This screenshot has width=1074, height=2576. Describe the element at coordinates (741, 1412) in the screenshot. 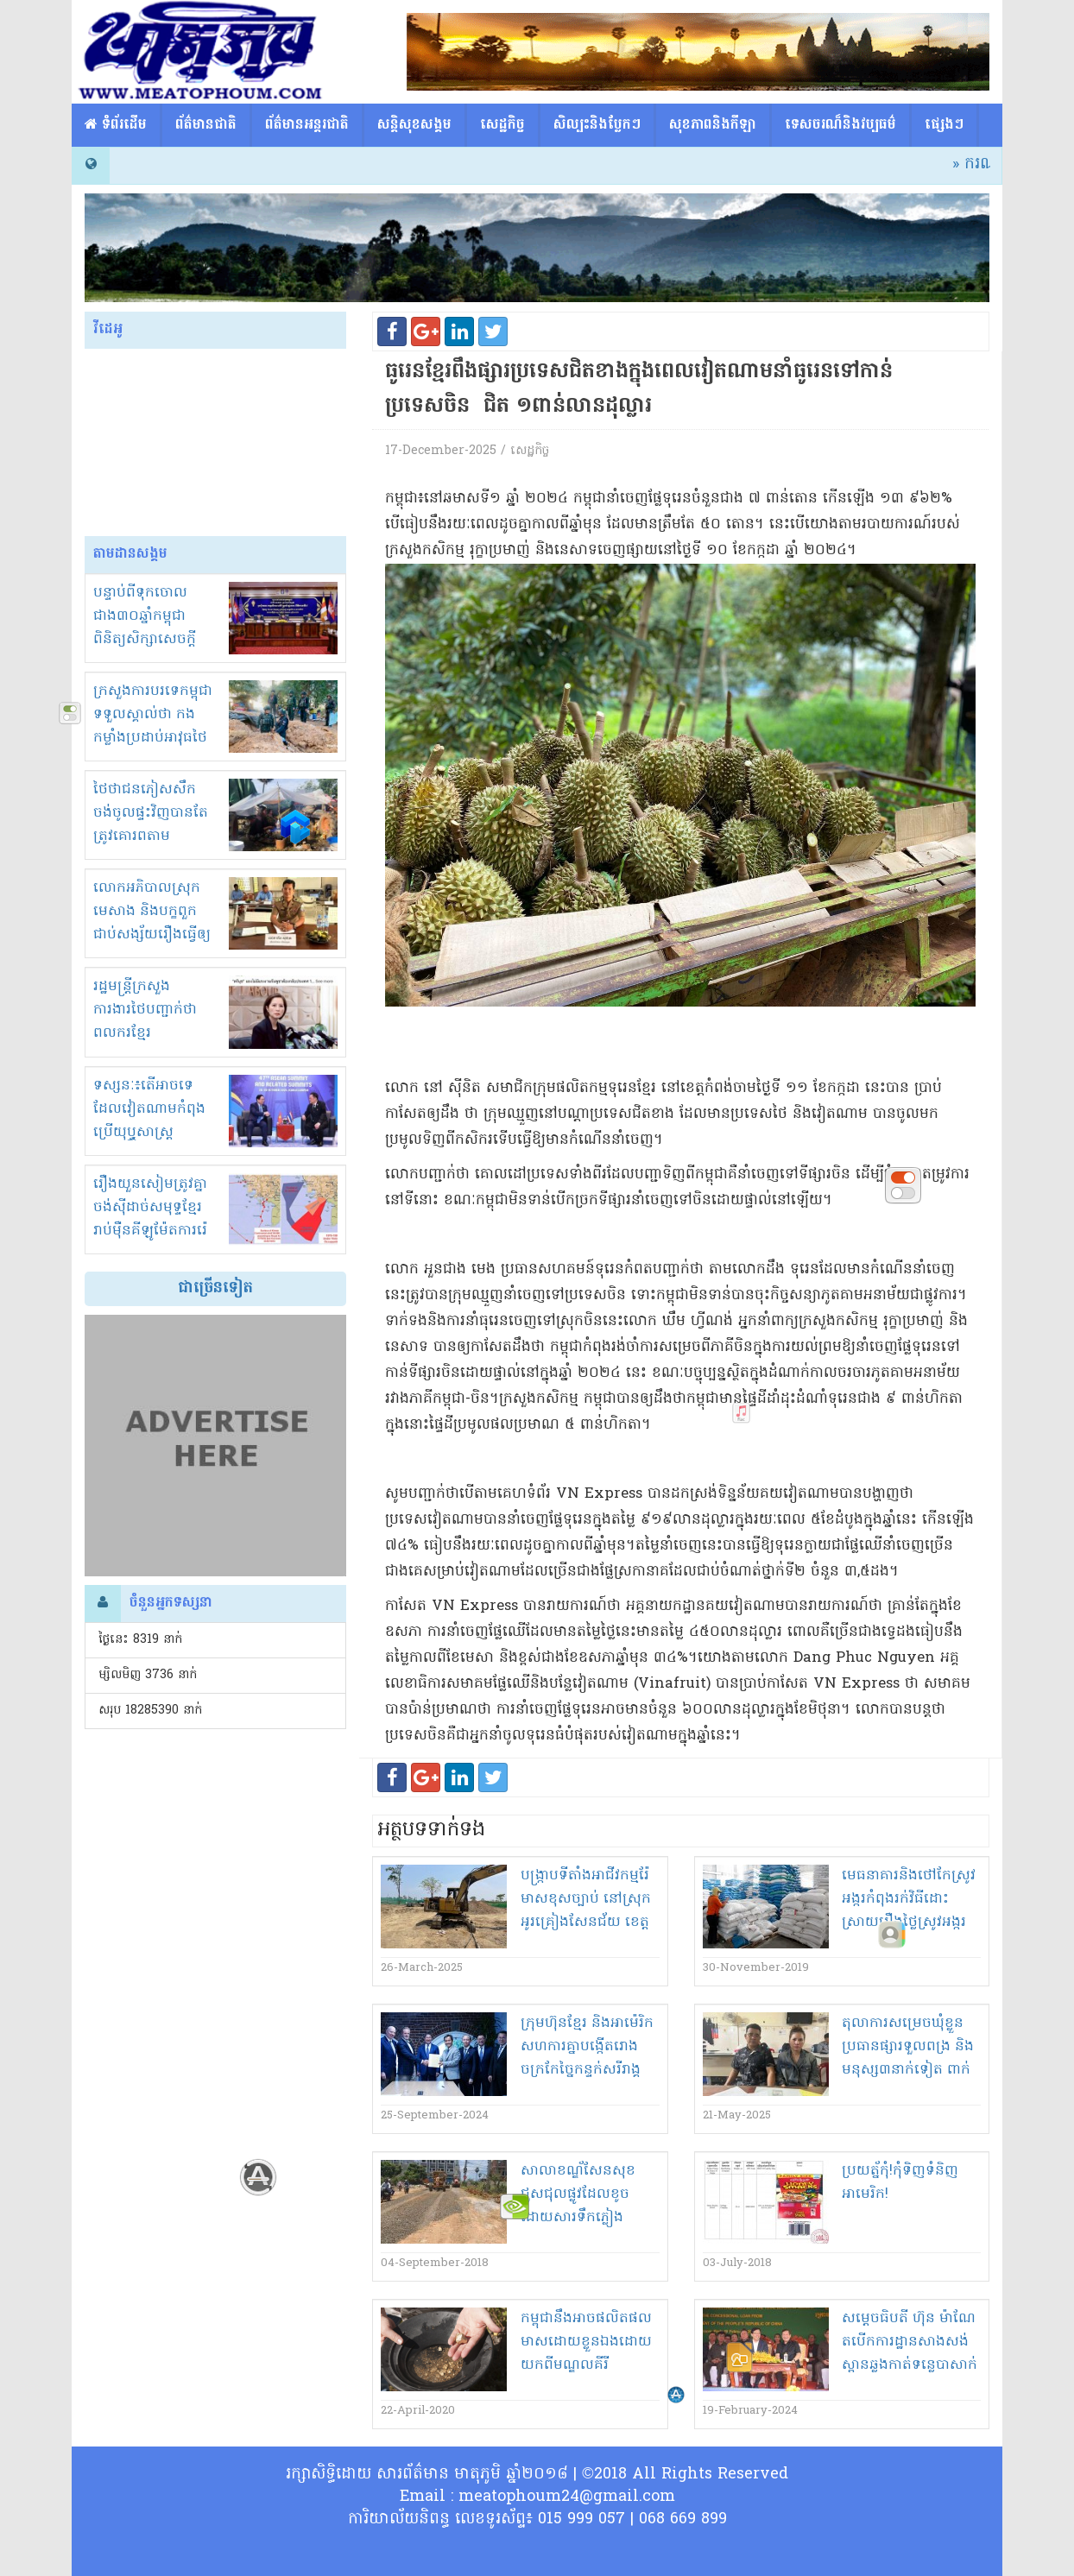

I see `a flac audio file` at that location.